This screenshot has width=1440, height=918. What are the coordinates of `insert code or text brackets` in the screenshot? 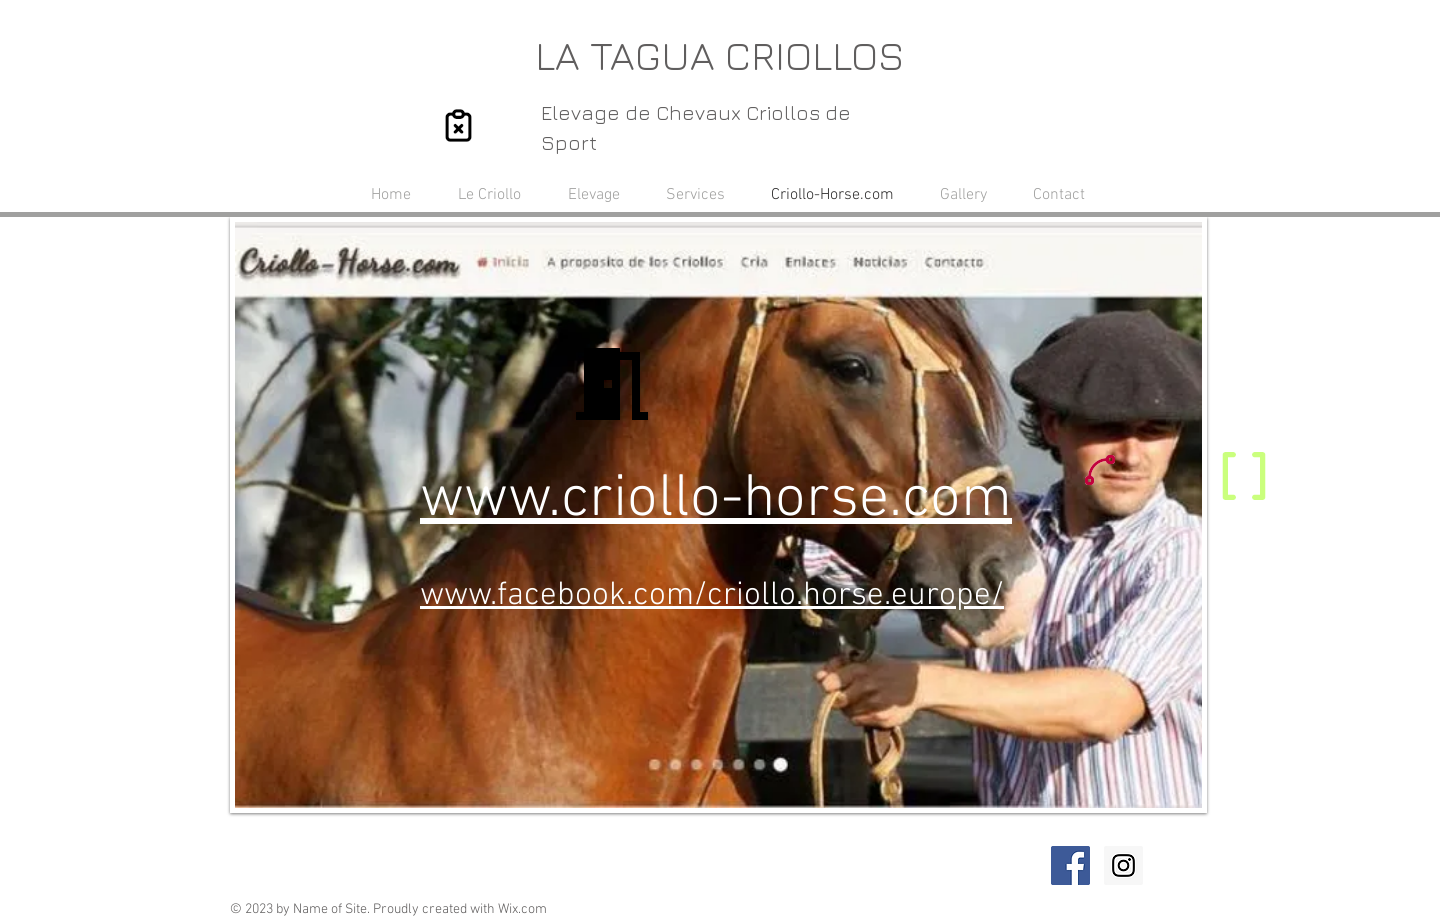 It's located at (1244, 476).